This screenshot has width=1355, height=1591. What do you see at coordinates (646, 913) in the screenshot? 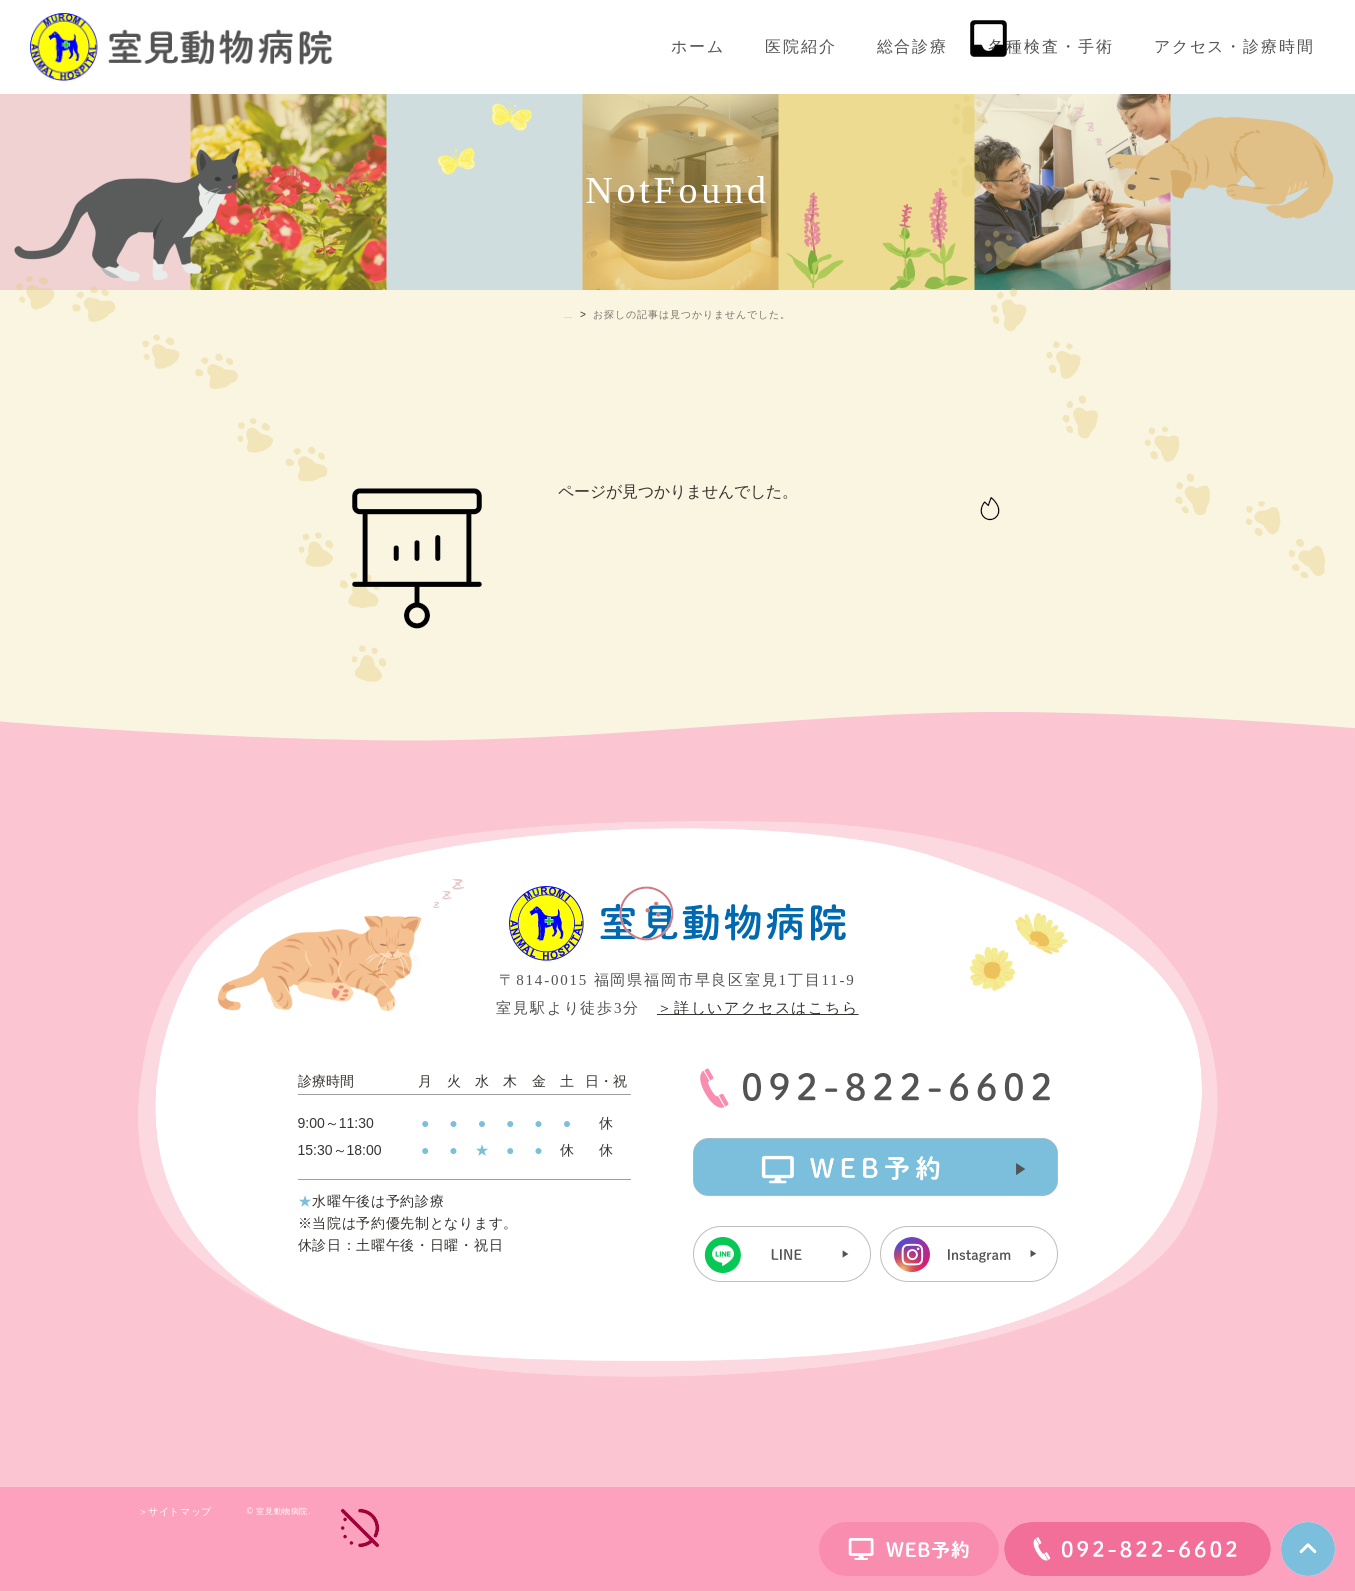
I see `access bowling or sports games` at bounding box center [646, 913].